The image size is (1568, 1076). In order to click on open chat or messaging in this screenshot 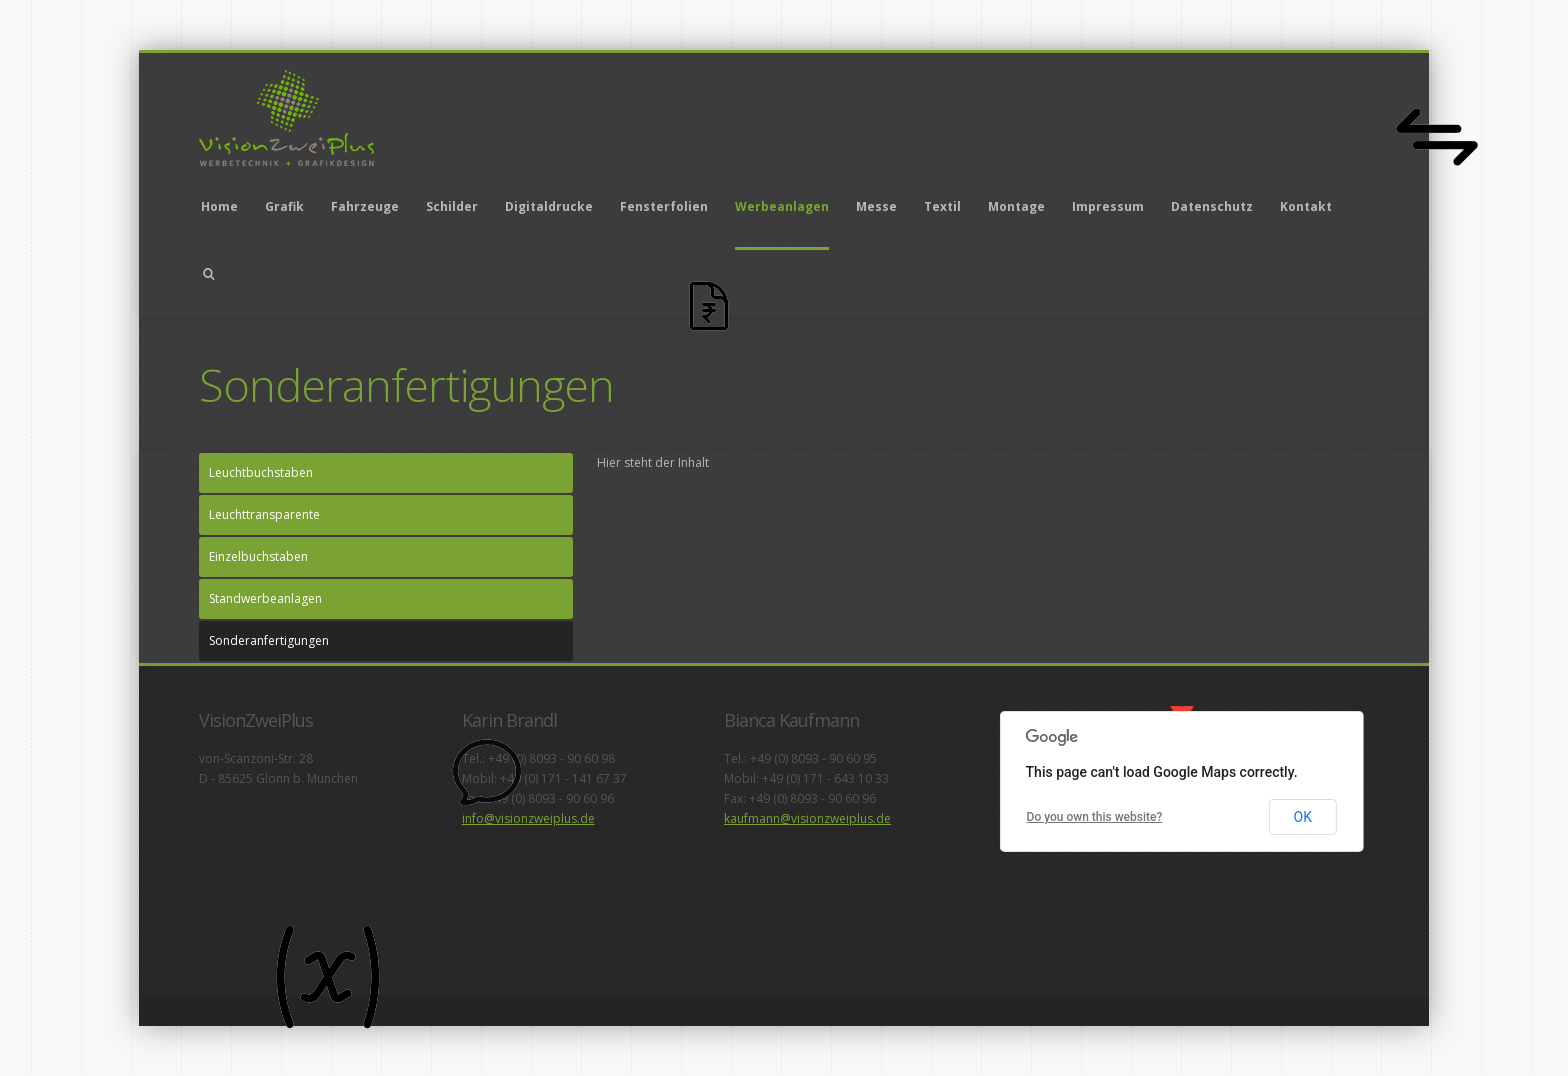, I will do `click(487, 771)`.